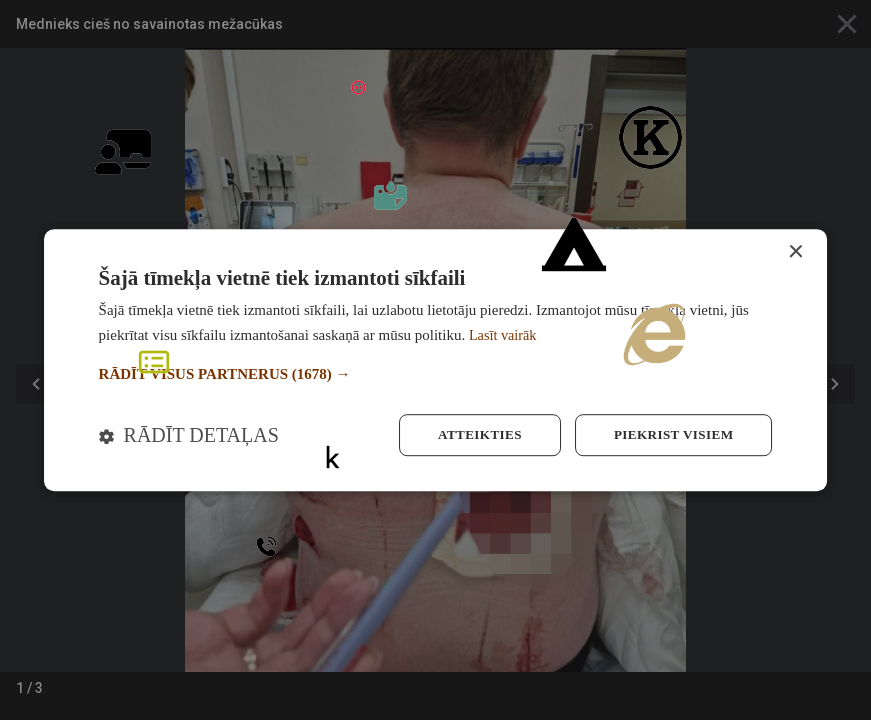 Image resolution: width=871 pixels, height=720 pixels. Describe the element at coordinates (124, 150) in the screenshot. I see `access teaching or presentation tools` at that location.